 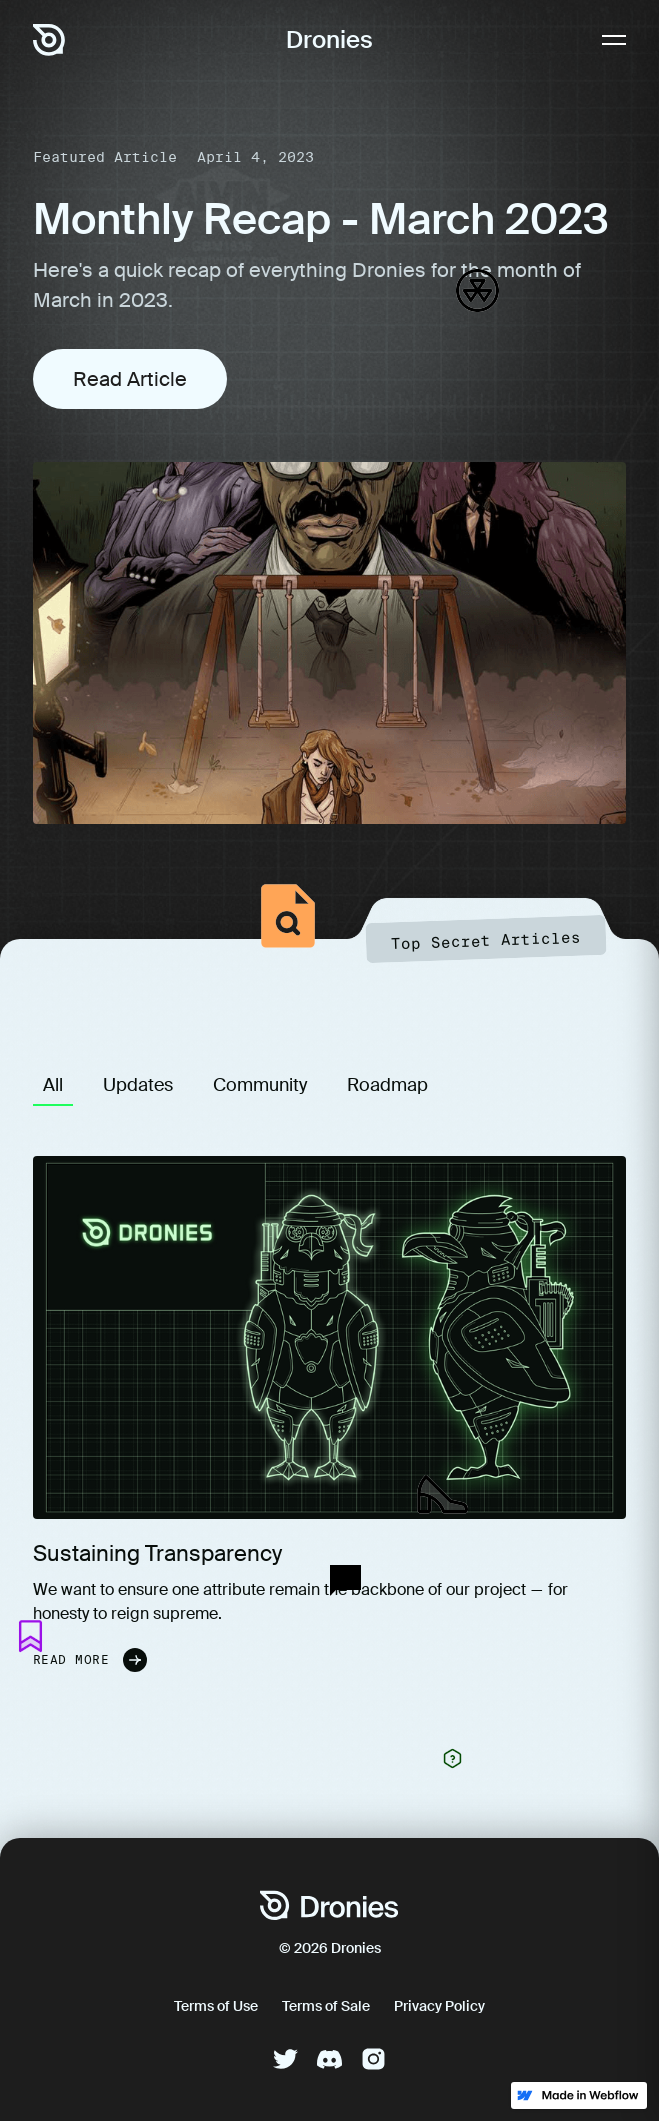 I want to click on save this item for later, so click(x=30, y=1635).